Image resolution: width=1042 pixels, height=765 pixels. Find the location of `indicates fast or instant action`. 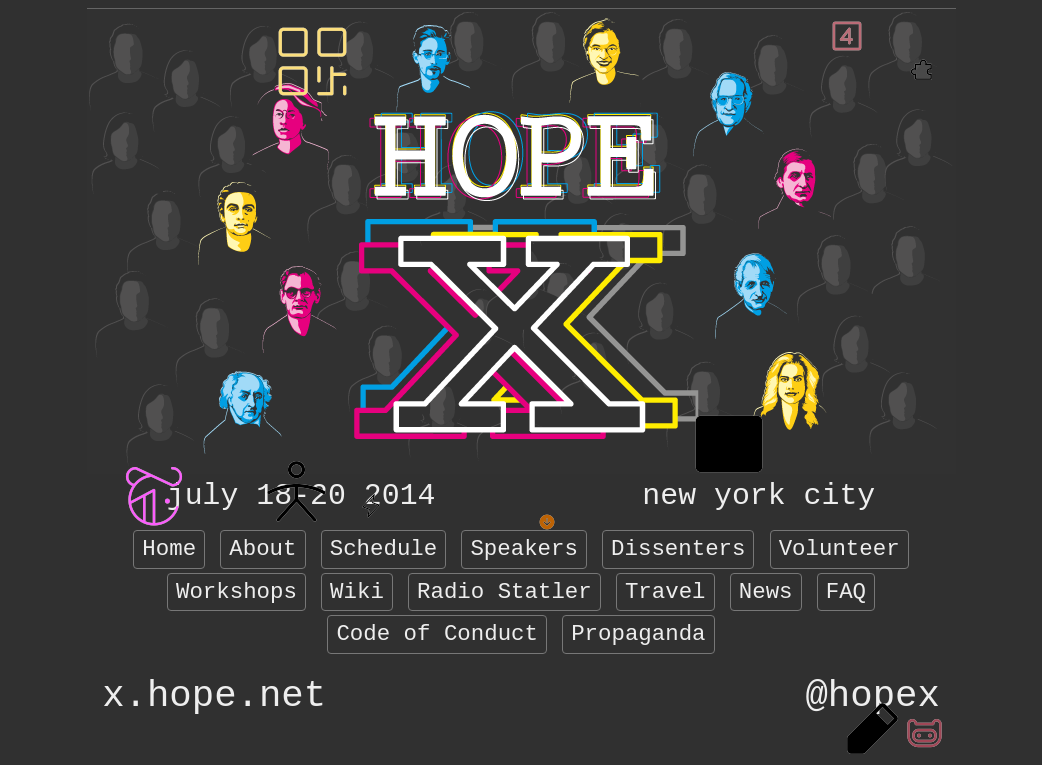

indicates fast or instant action is located at coordinates (371, 506).